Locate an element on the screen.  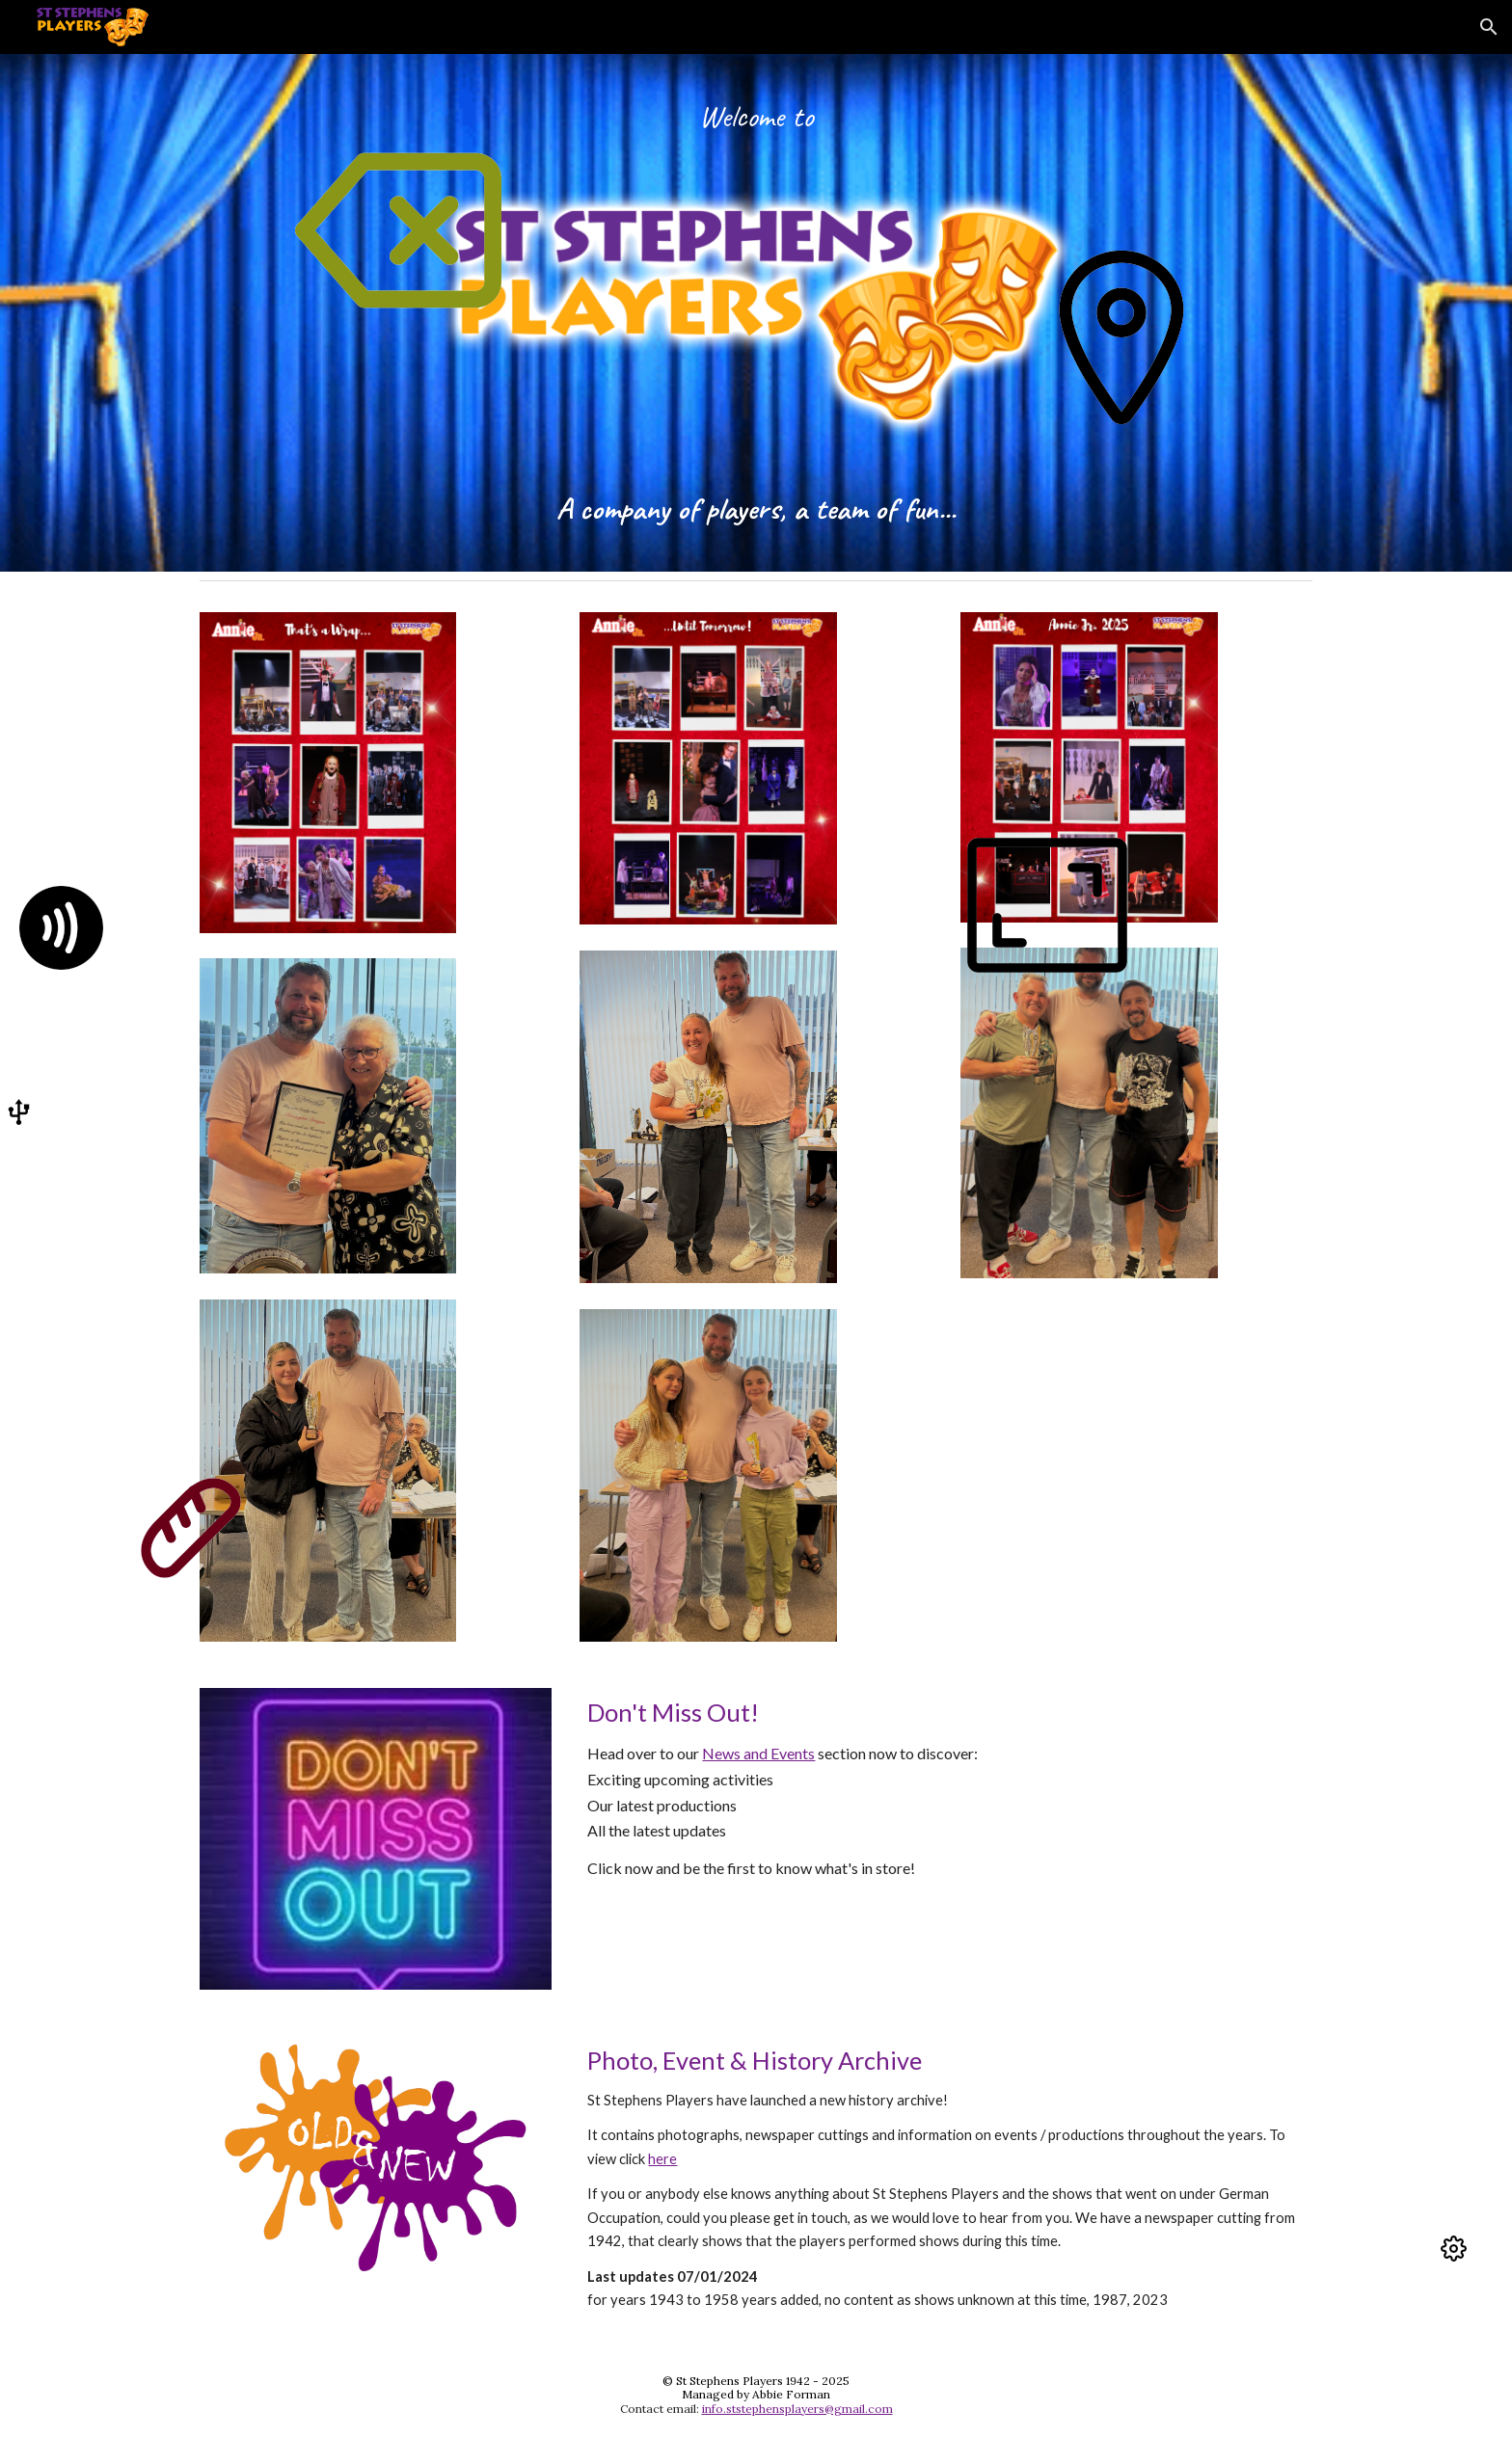
enter fullscreen mode is located at coordinates (1047, 905).